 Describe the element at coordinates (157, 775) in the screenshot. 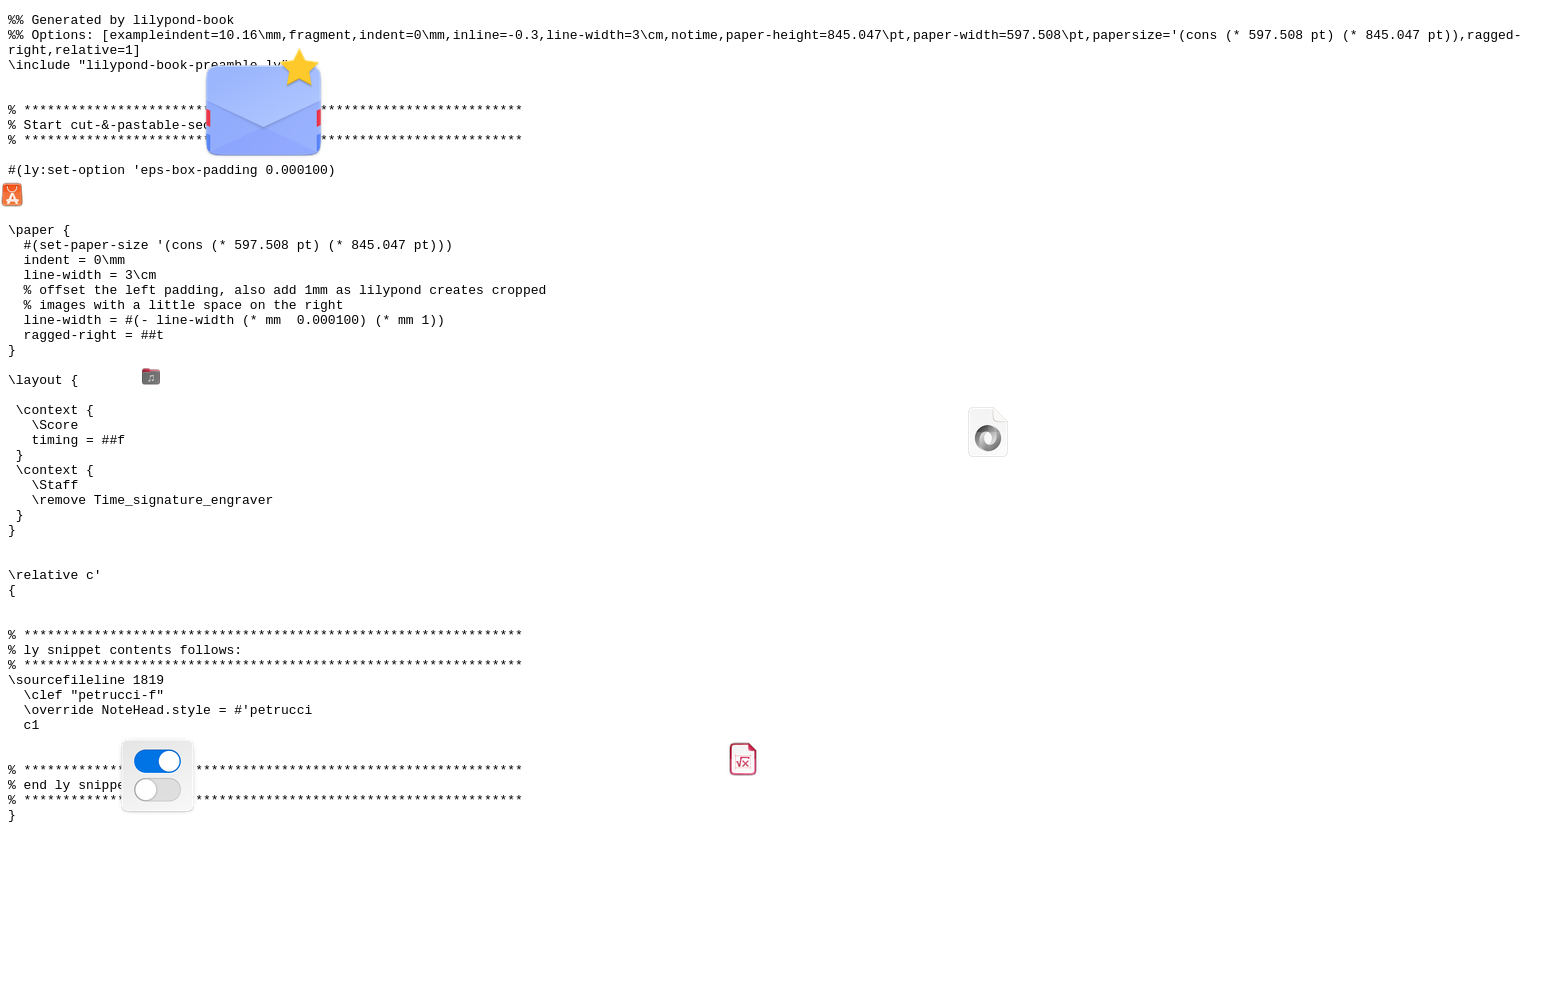

I see `open unity tweak tool settings` at that location.